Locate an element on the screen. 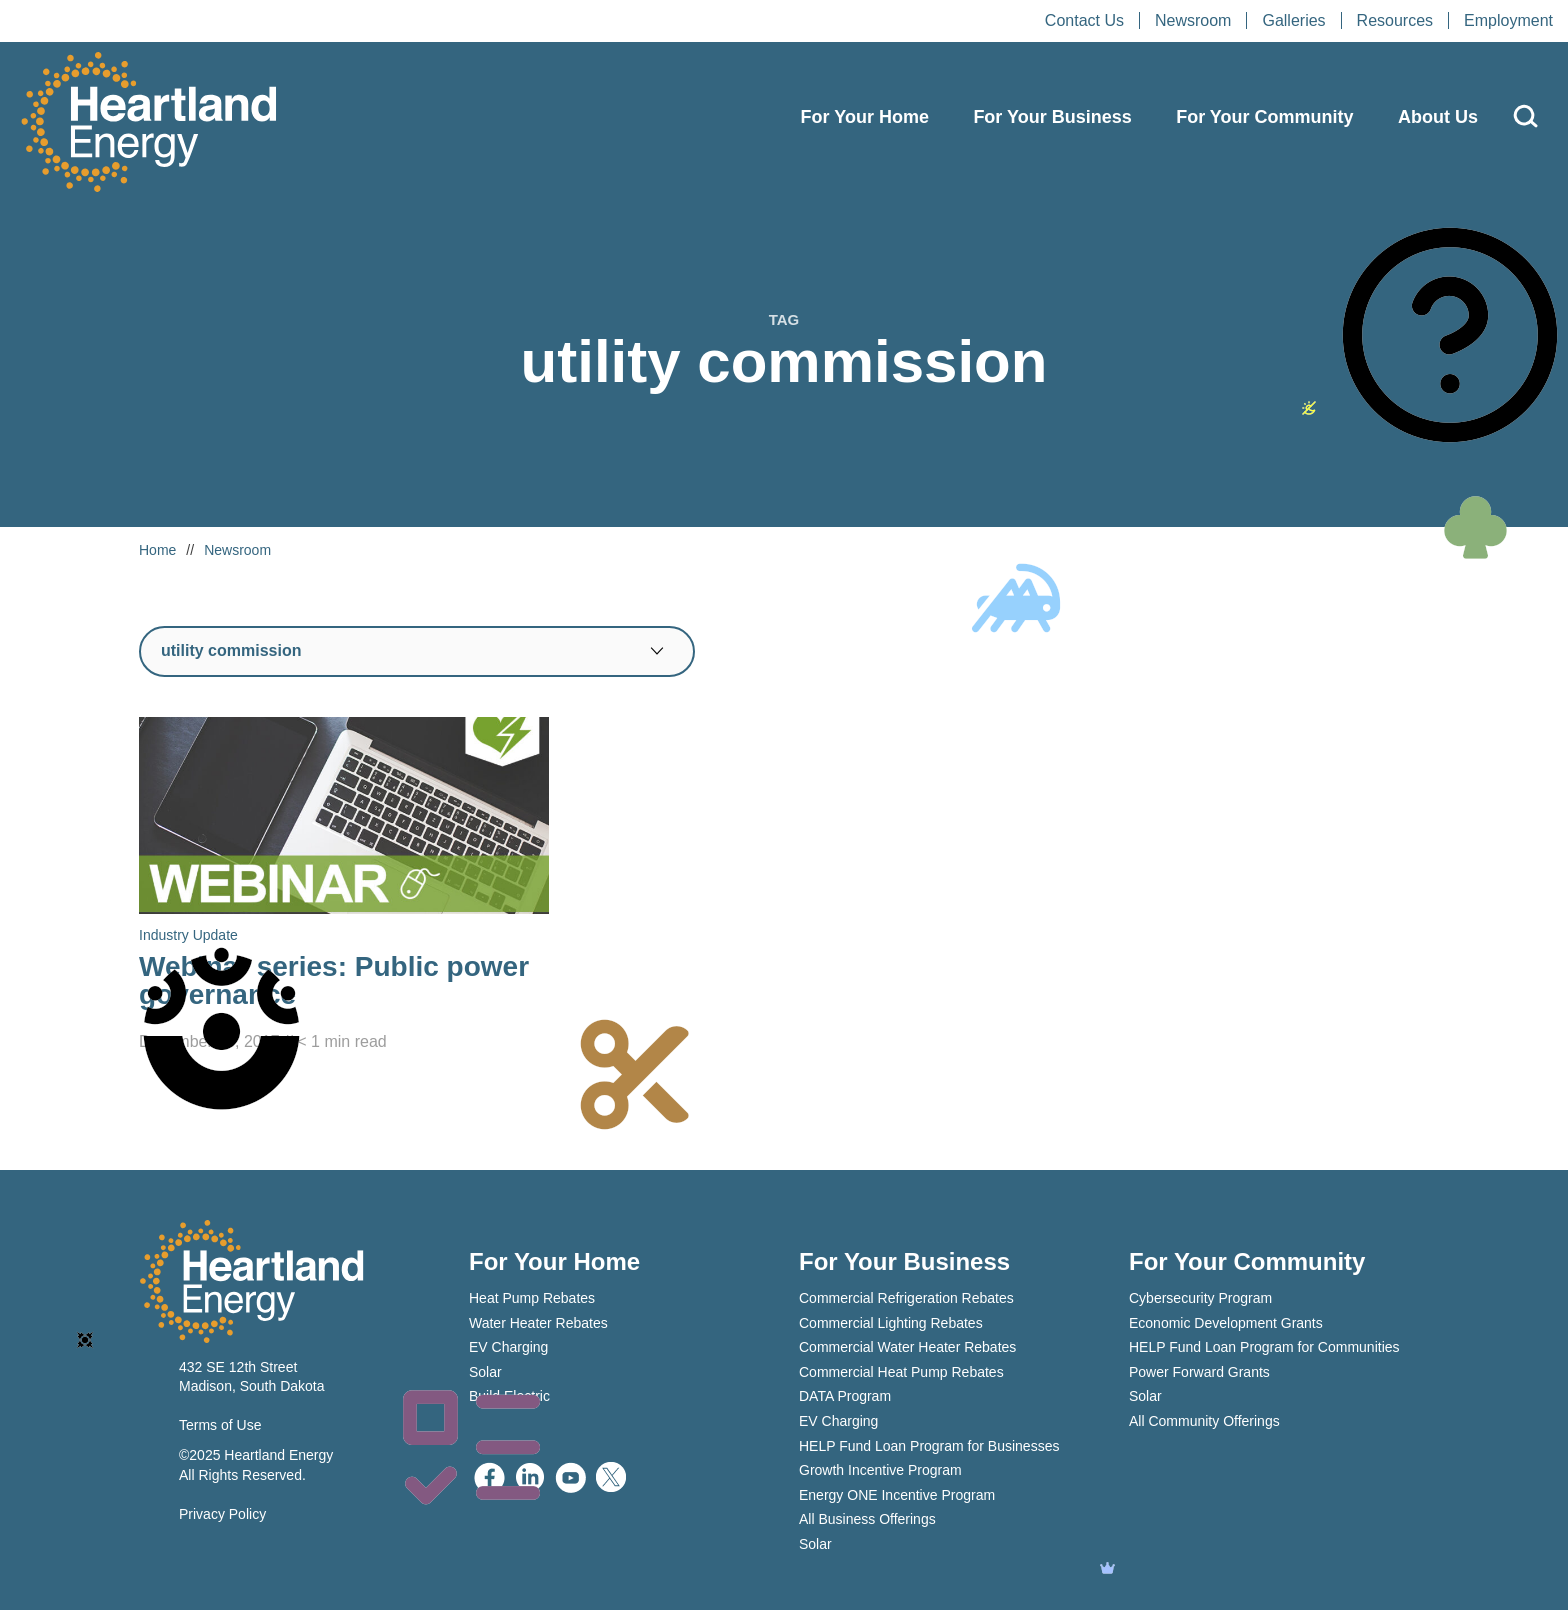  view task list or checklist is located at coordinates (467, 1445).